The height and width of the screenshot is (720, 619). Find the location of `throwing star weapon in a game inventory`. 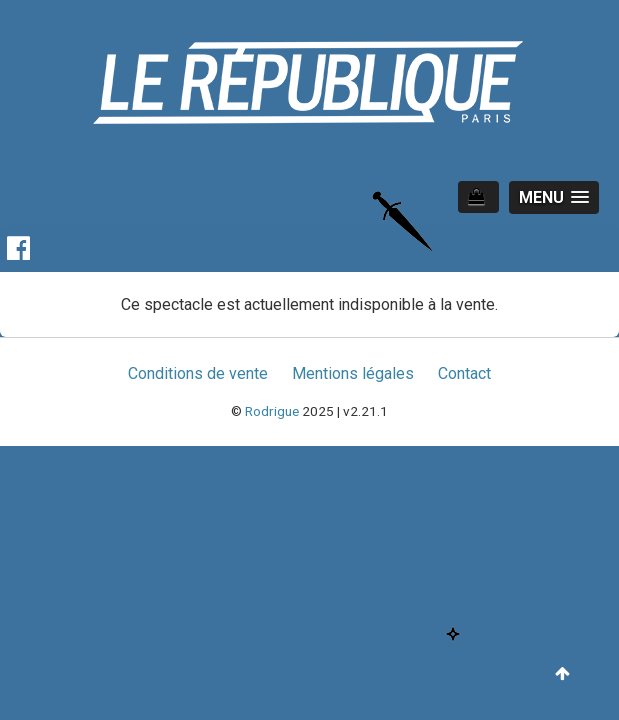

throwing star weapon in a game inventory is located at coordinates (453, 634).